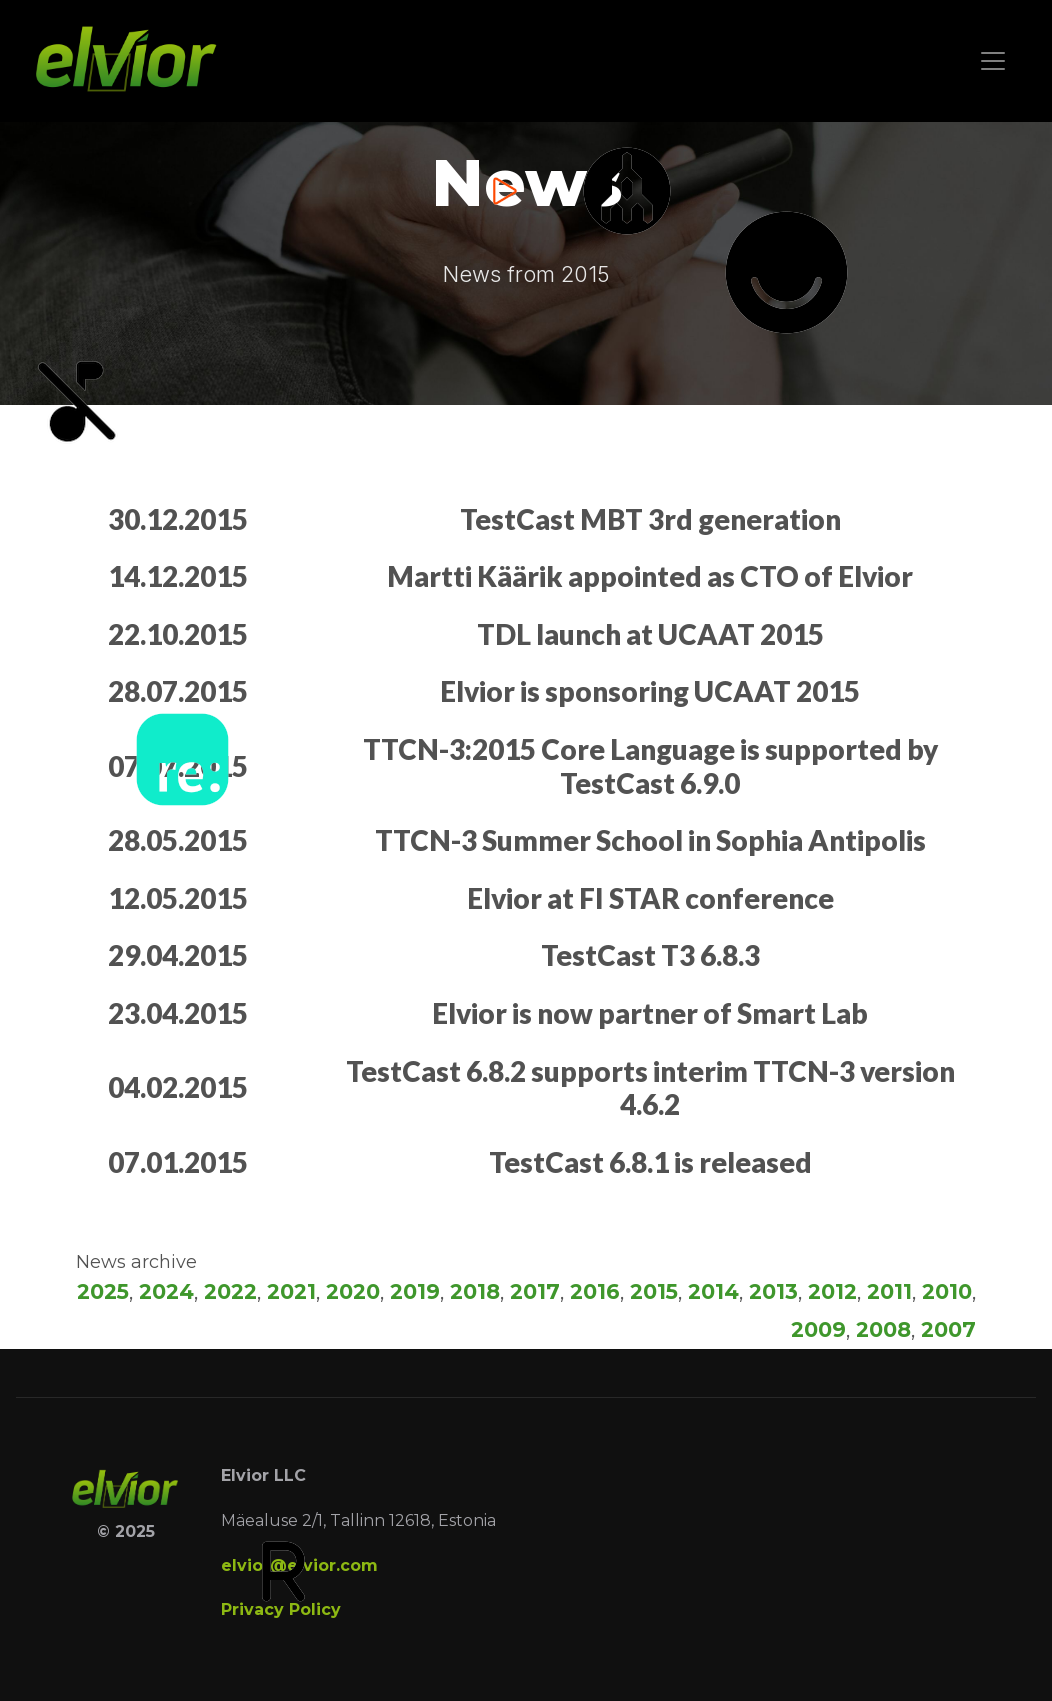 This screenshot has width=1052, height=1701. Describe the element at coordinates (182, 759) in the screenshot. I see `replyd app logo` at that location.